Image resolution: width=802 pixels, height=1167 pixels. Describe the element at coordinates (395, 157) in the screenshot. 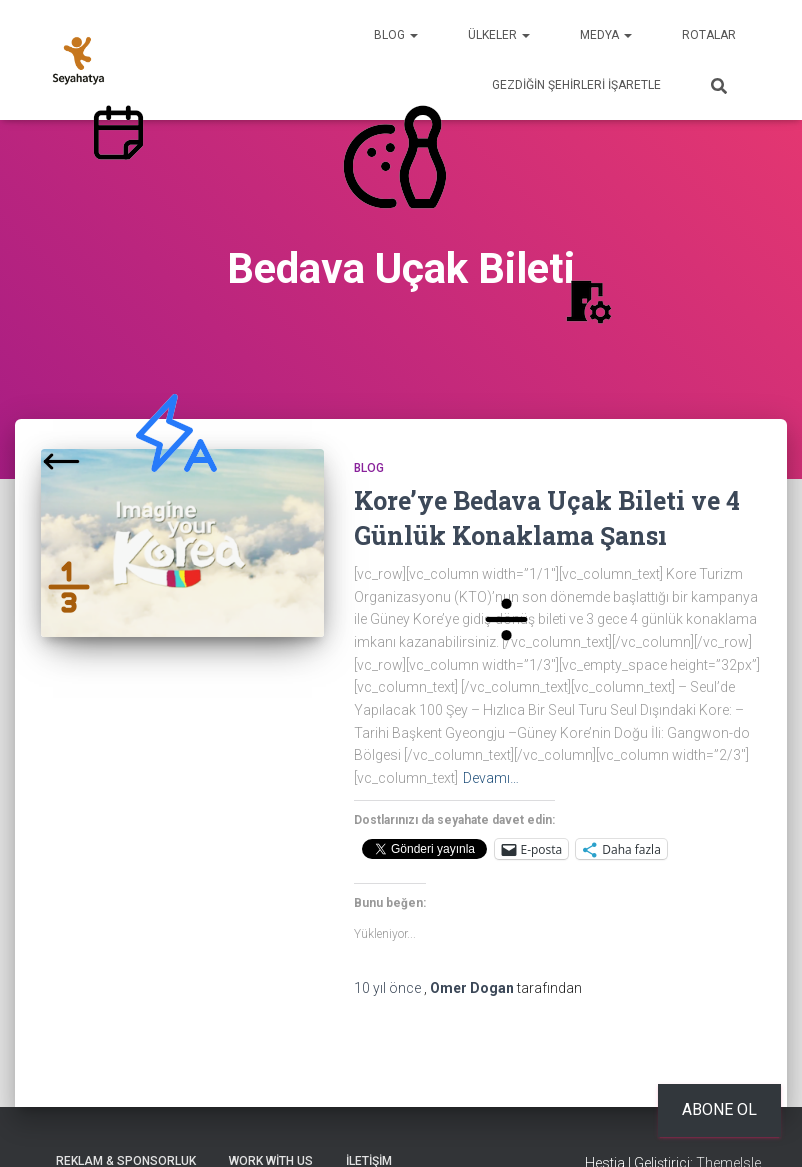

I see `browse bowling alleys nearby` at that location.